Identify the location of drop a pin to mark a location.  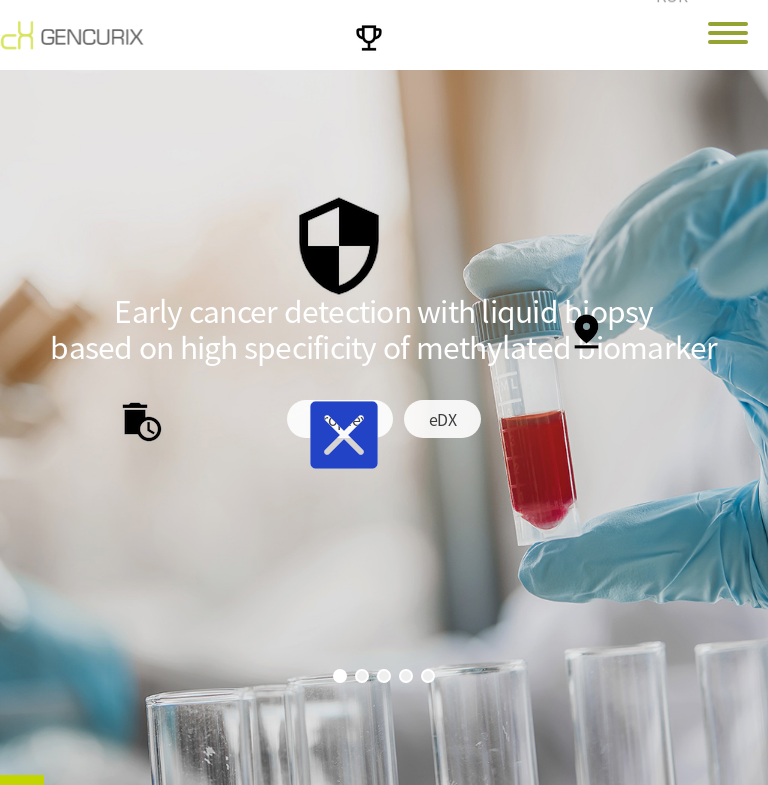
(586, 331).